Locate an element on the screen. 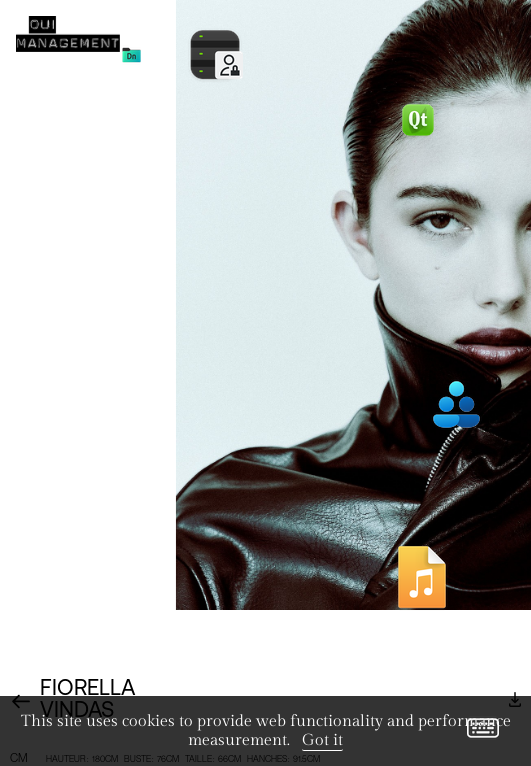  launch qt creator development environment is located at coordinates (418, 120).